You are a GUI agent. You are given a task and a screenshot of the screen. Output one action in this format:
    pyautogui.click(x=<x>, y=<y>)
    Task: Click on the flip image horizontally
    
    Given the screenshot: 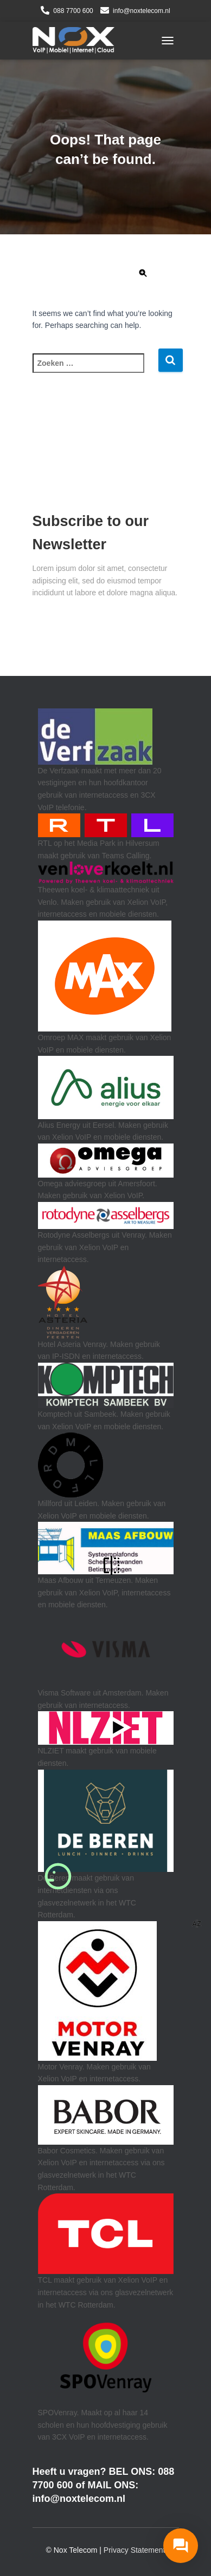 What is the action you would take?
    pyautogui.click(x=111, y=1565)
    